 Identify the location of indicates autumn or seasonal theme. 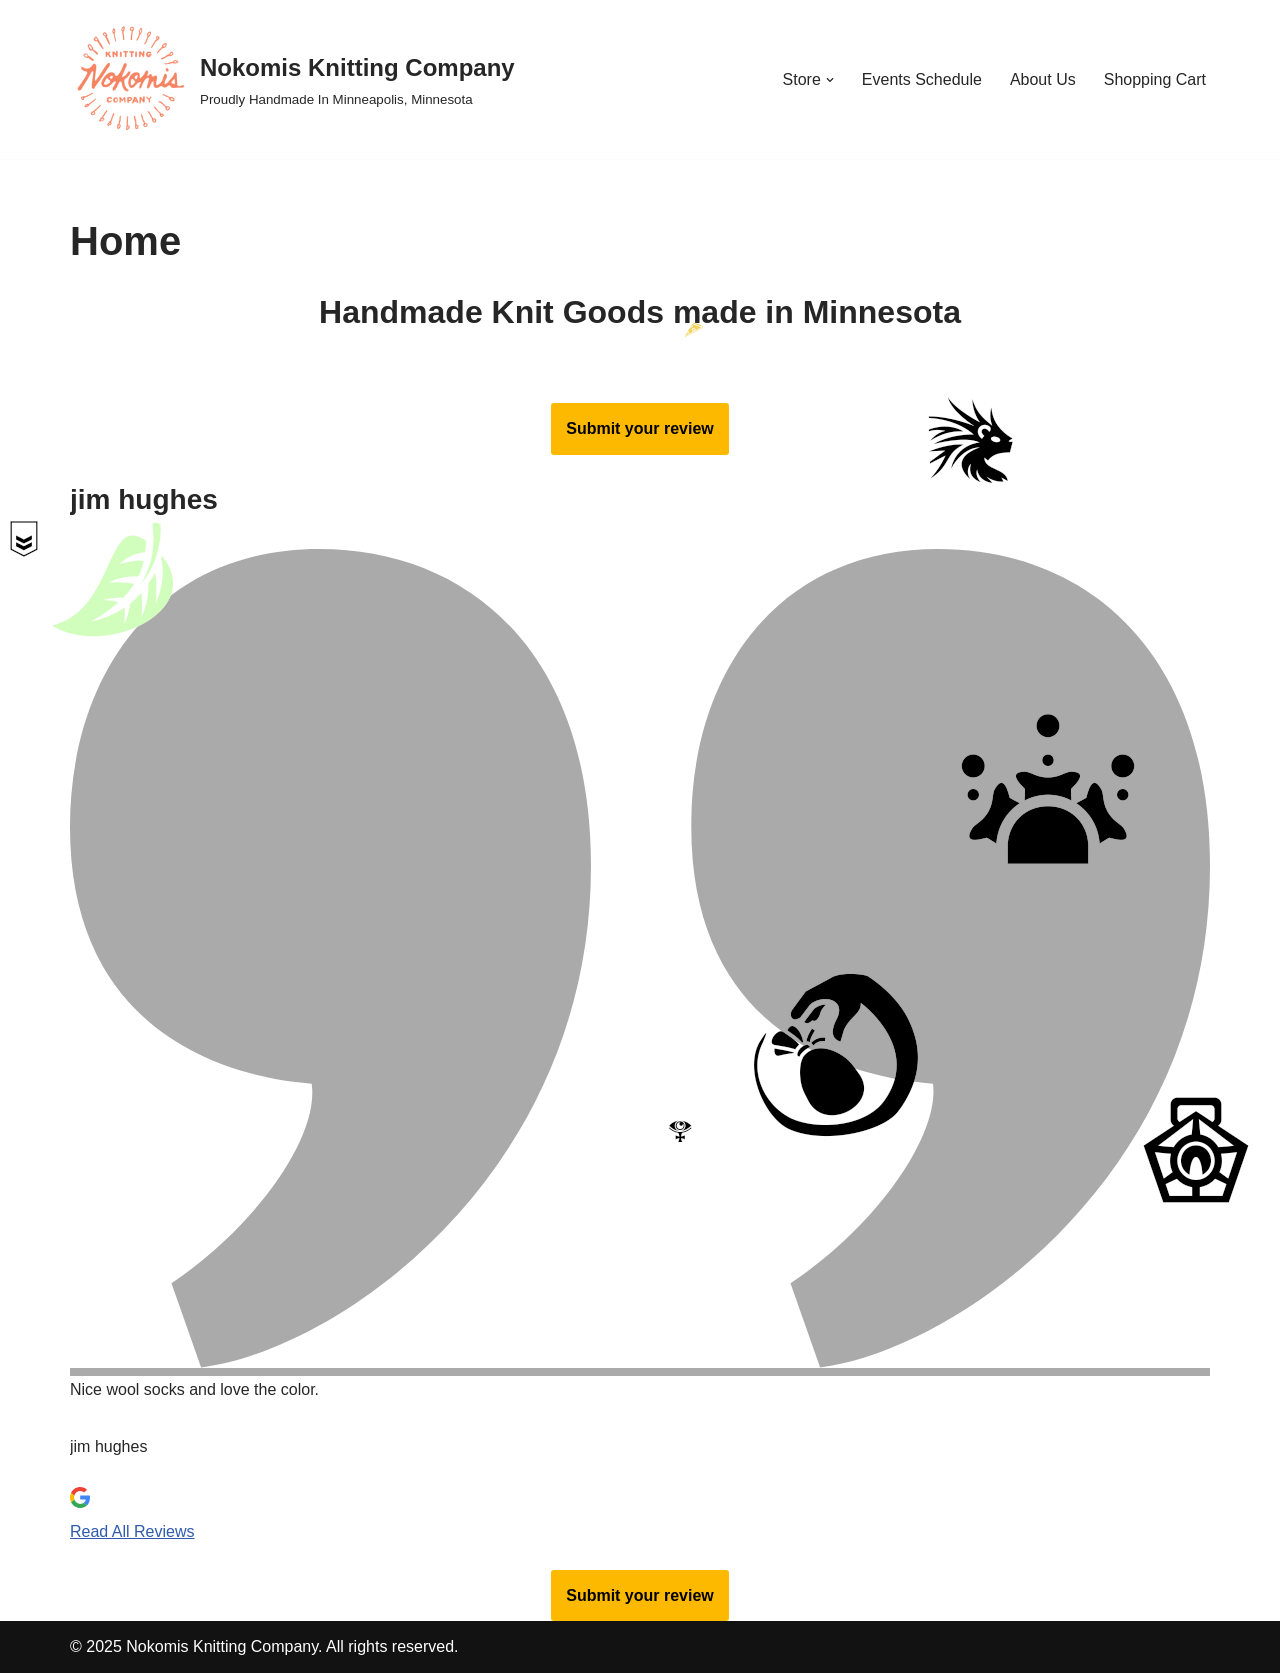
(111, 582).